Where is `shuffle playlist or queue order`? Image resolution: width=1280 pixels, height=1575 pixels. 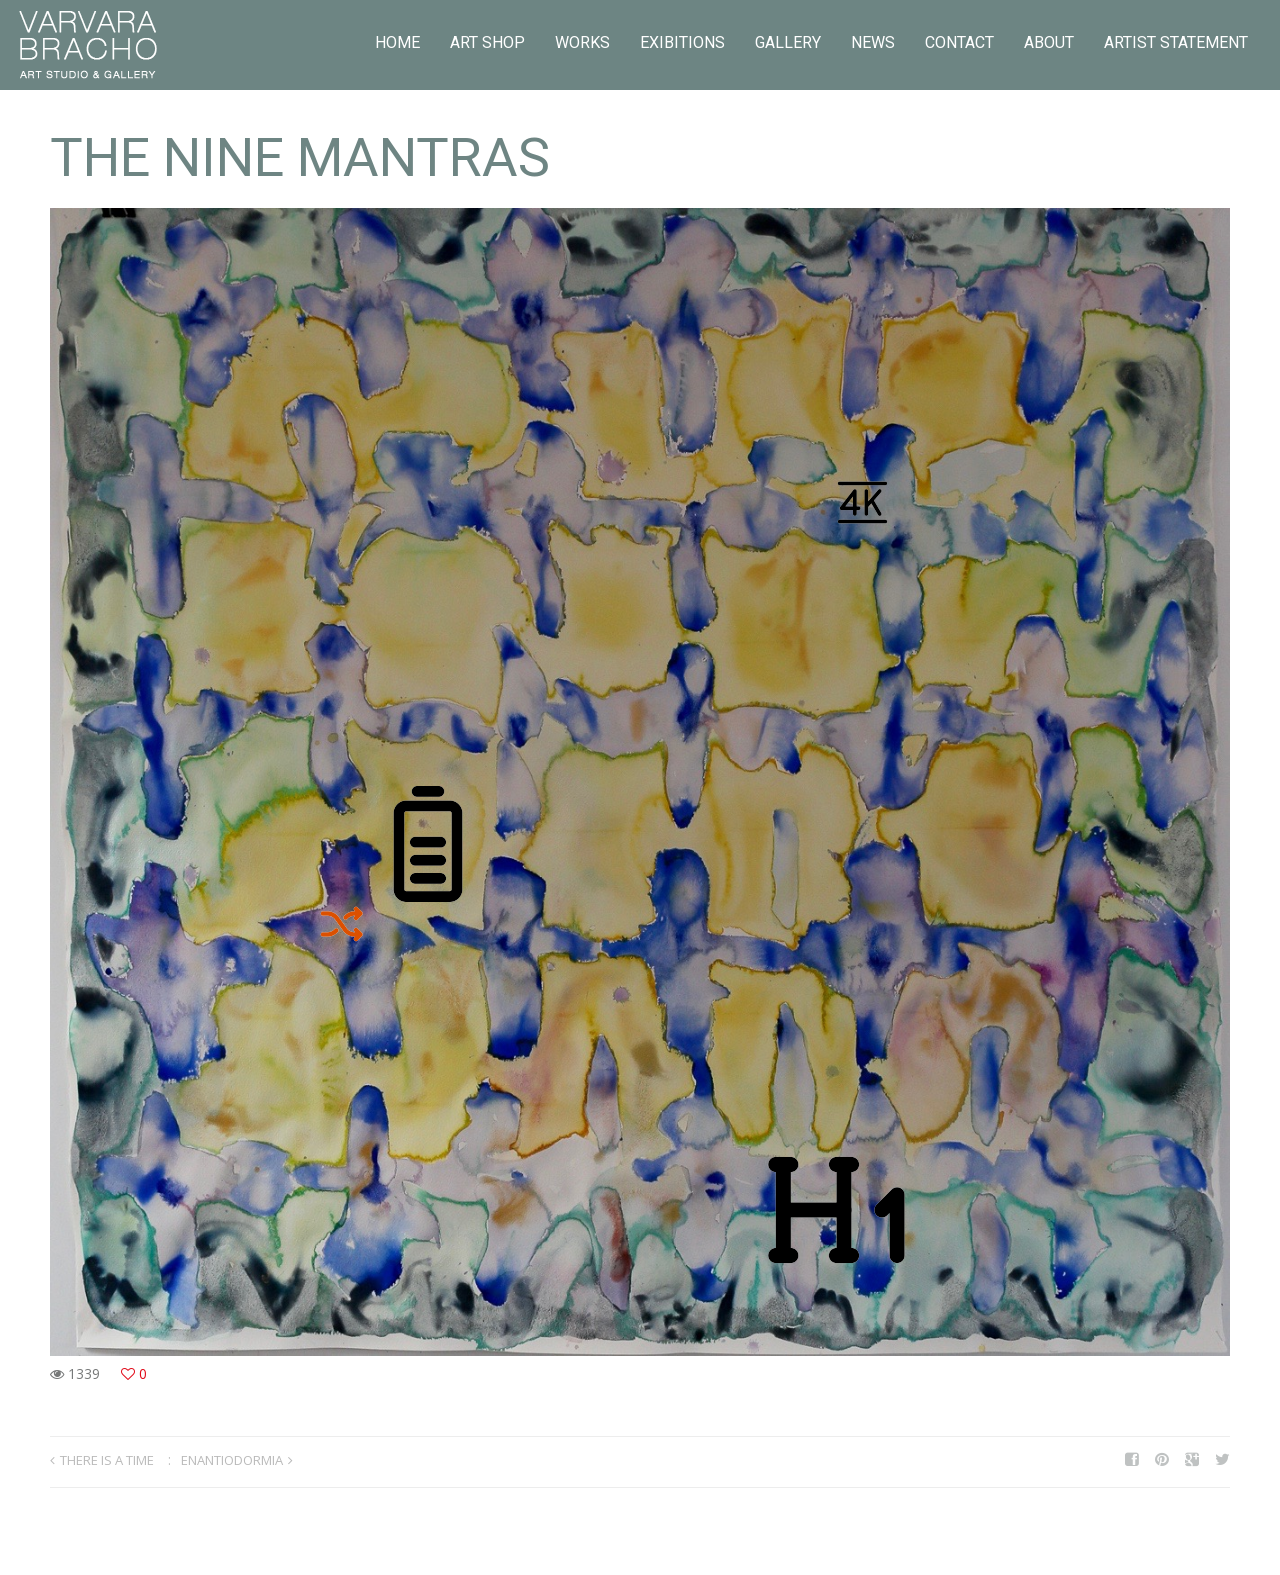 shuffle playlist or queue order is located at coordinates (341, 924).